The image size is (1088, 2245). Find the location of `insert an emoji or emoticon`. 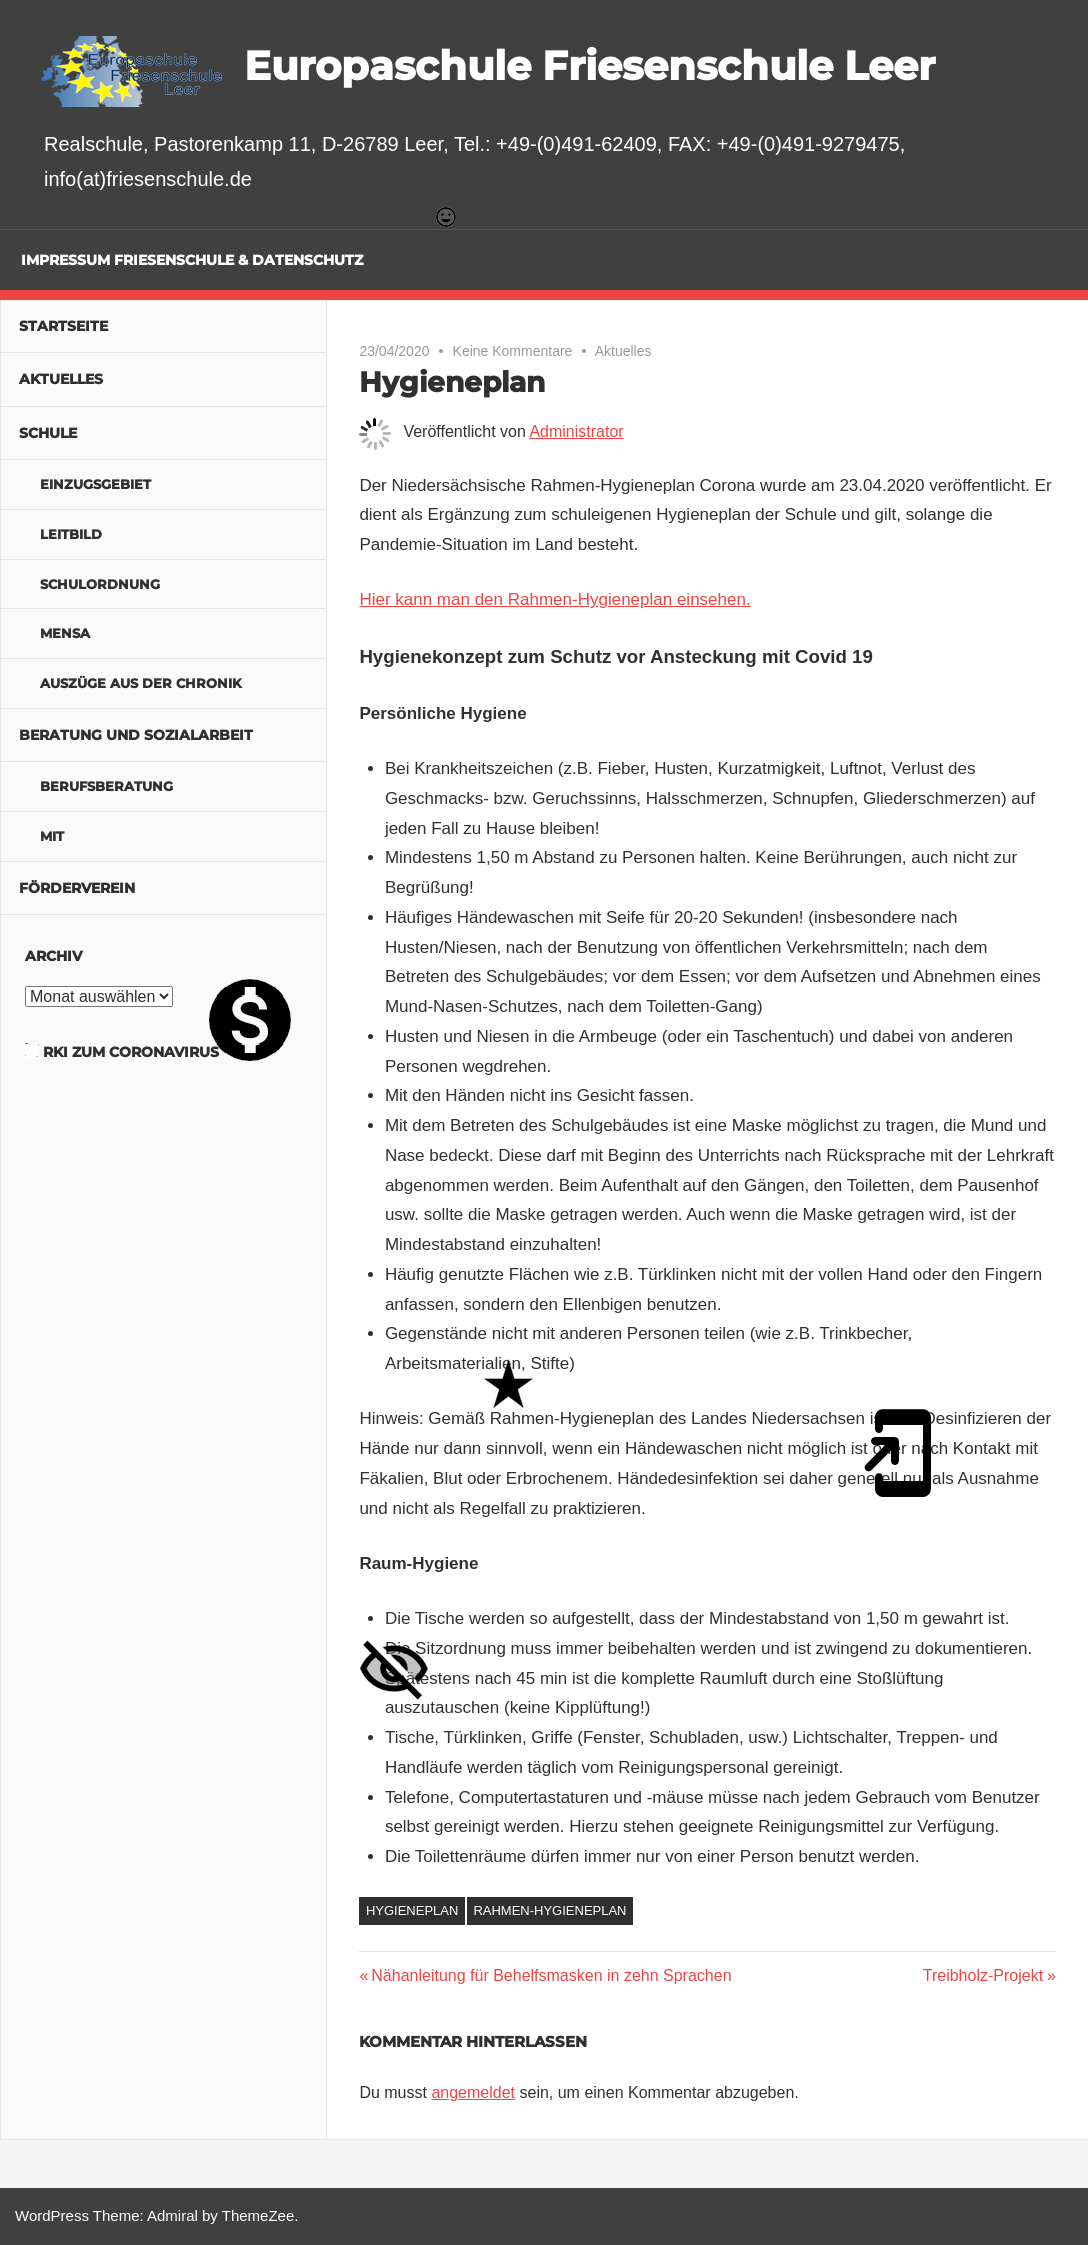

insert an emoji or emoticon is located at coordinates (446, 217).